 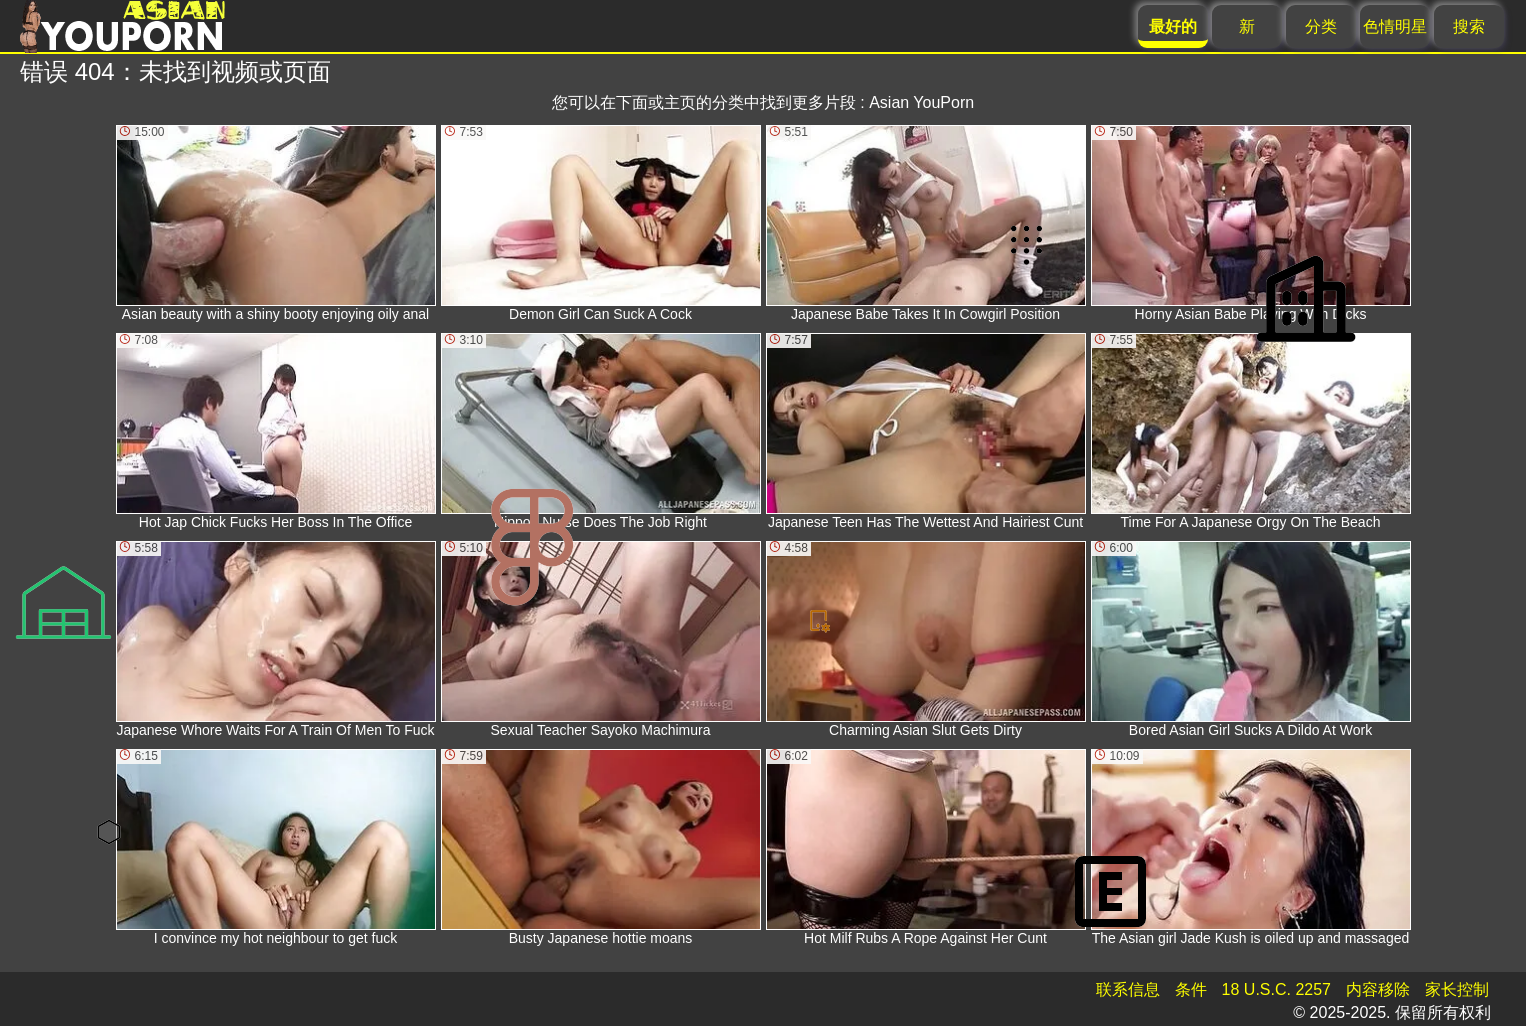 What do you see at coordinates (1306, 302) in the screenshot?
I see `view nearby buildings or offices` at bounding box center [1306, 302].